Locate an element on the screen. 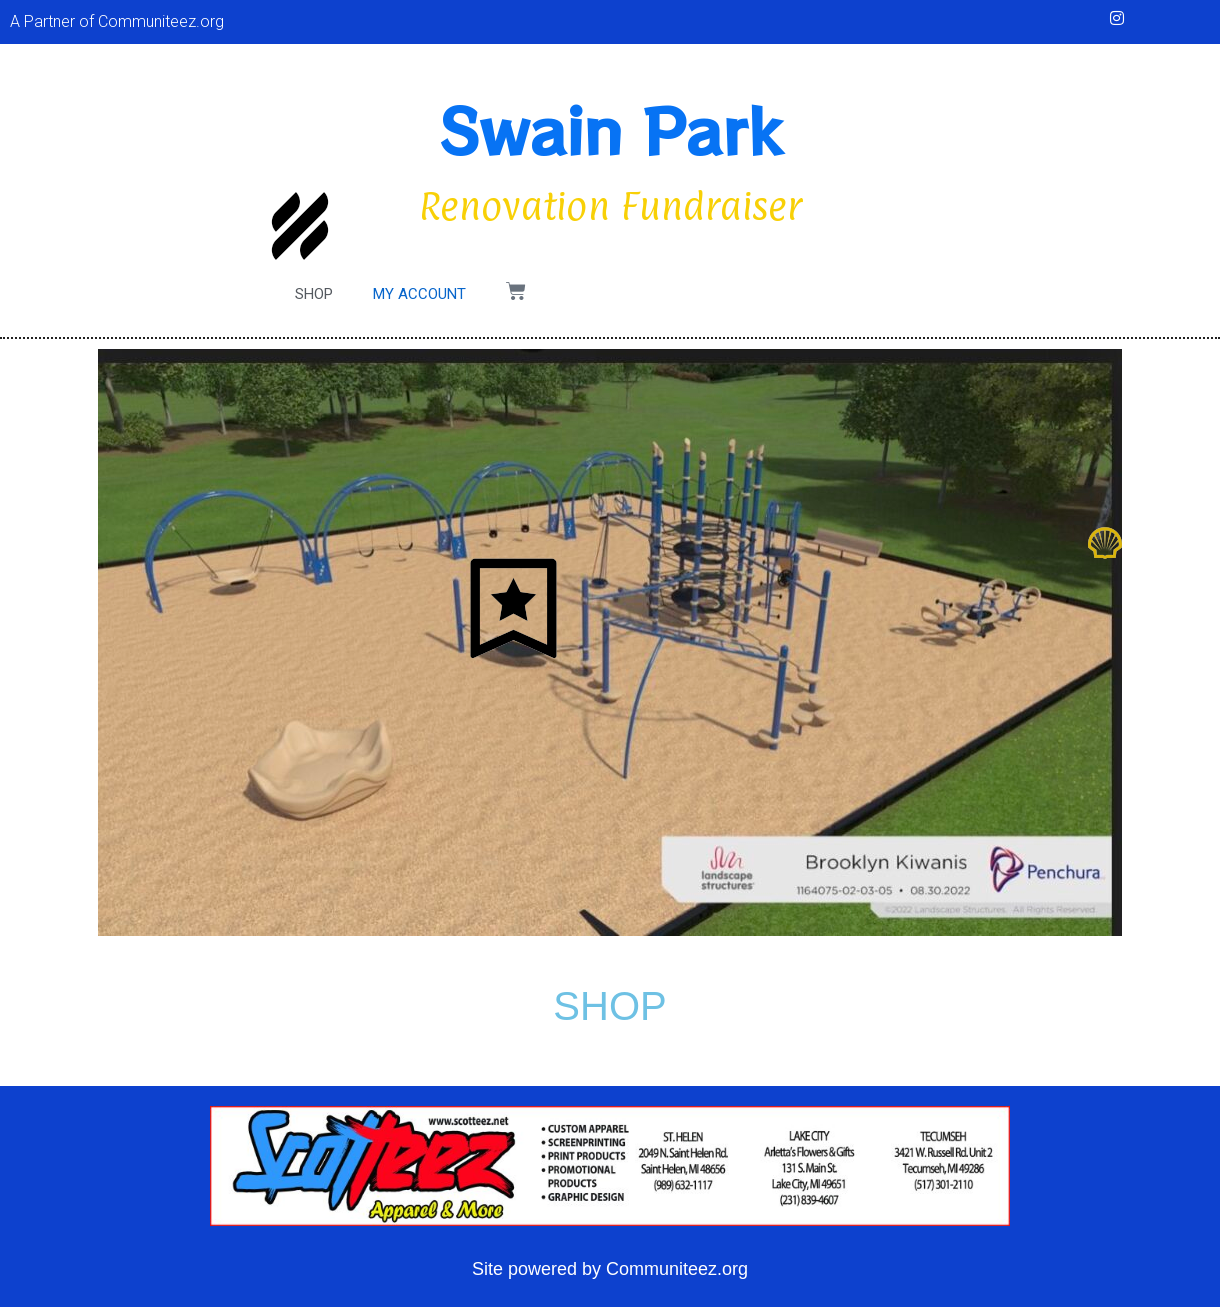 This screenshot has width=1220, height=1307. bookmark this item as a favorite is located at coordinates (513, 606).